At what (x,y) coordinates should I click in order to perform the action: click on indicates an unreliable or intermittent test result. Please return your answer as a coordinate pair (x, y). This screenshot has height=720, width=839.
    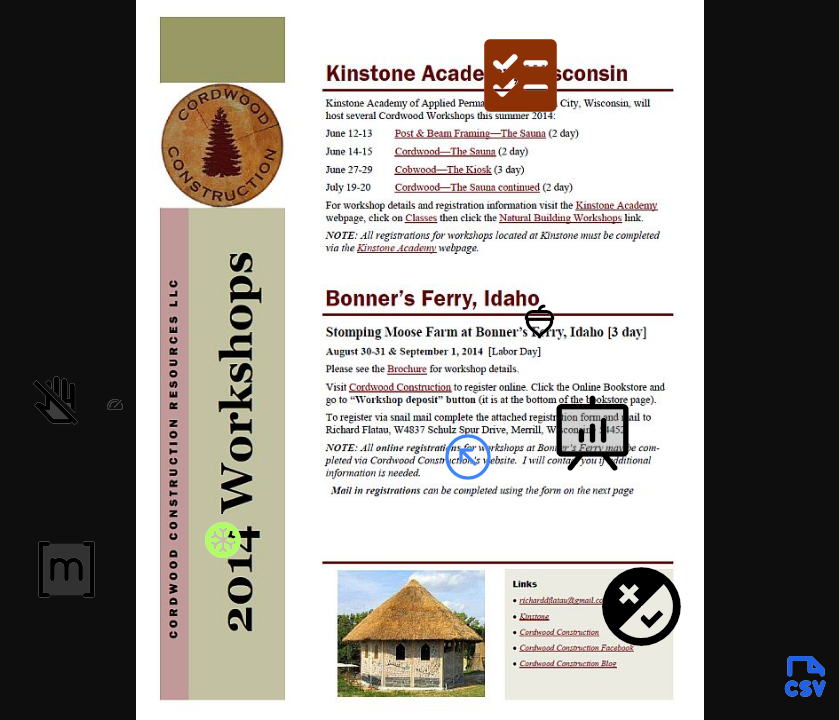
    Looking at the image, I should click on (641, 606).